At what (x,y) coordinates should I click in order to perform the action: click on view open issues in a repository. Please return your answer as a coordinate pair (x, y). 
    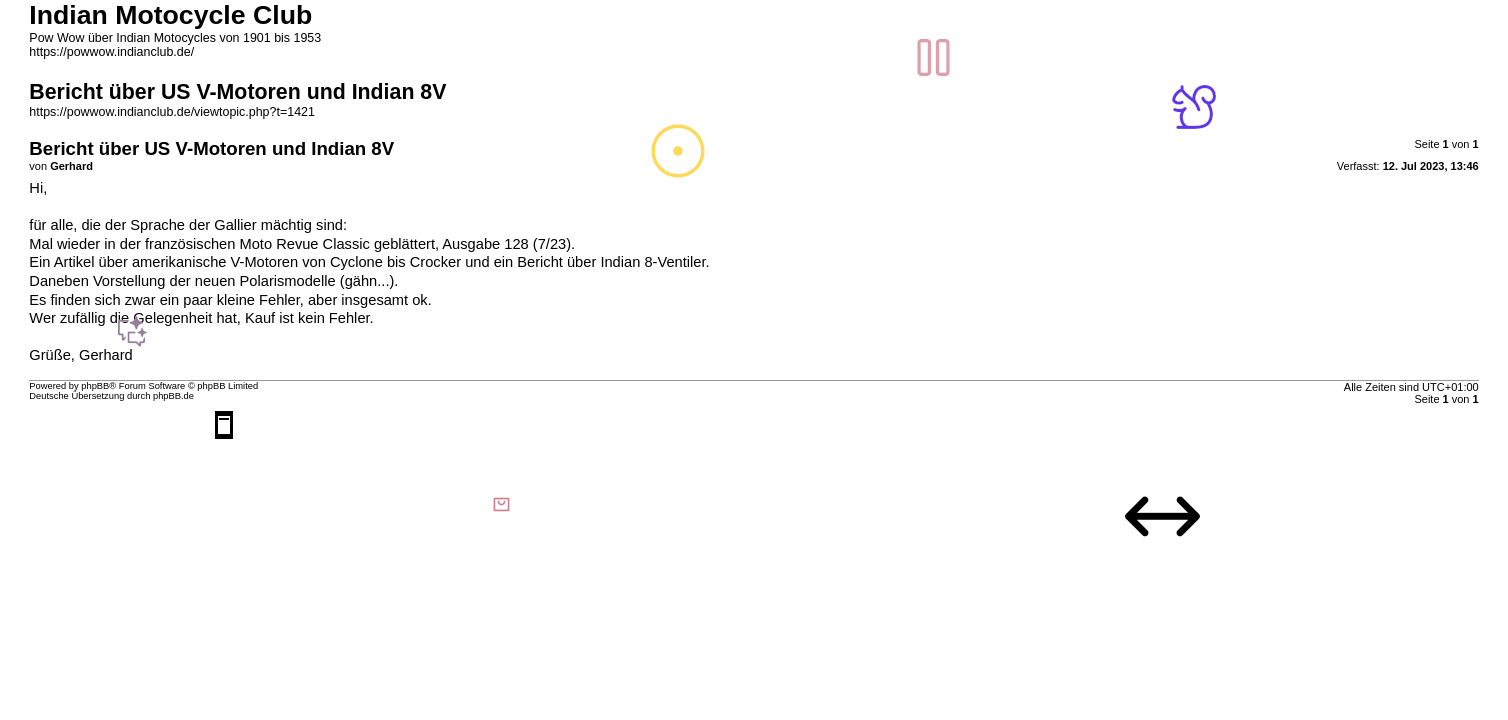
    Looking at the image, I should click on (678, 151).